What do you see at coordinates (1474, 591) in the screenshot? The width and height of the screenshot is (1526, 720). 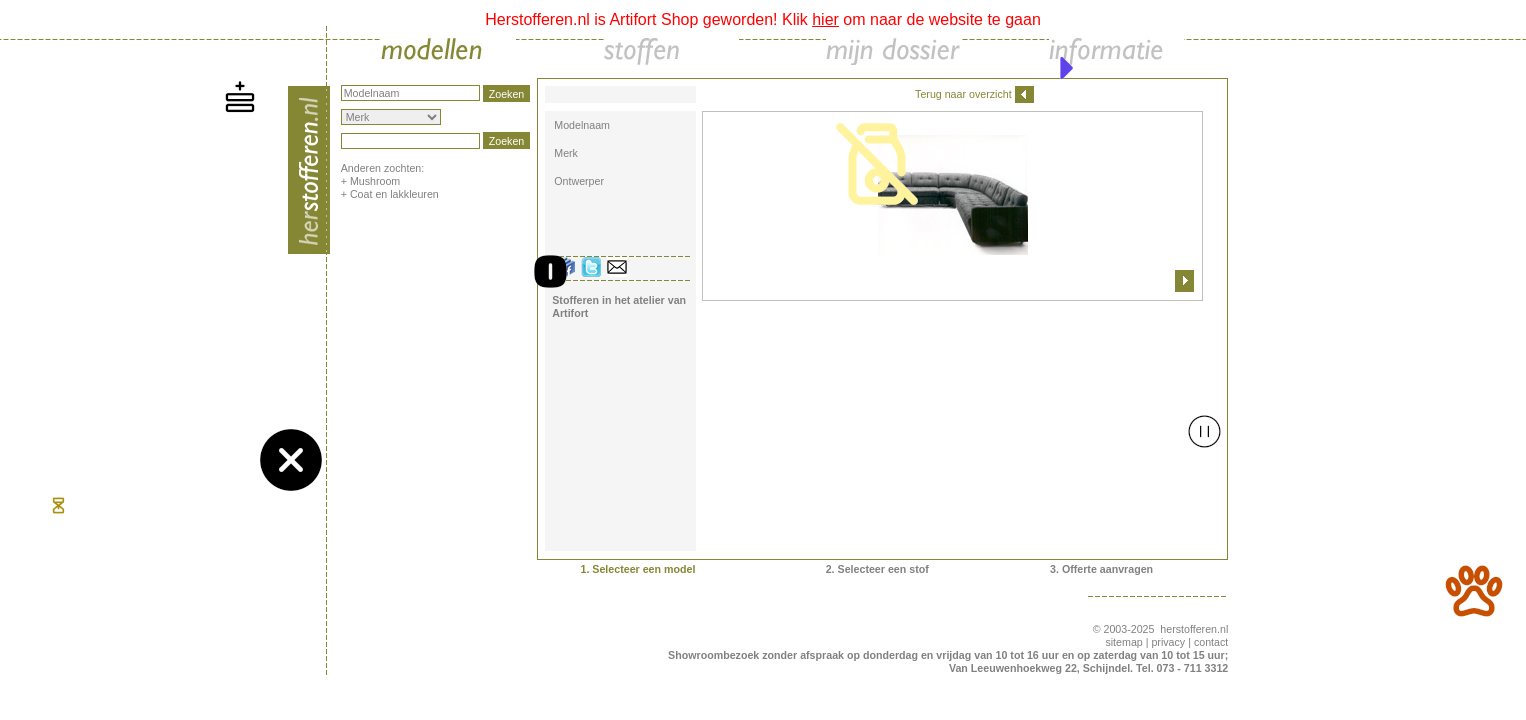 I see `access pet-related features or settings` at bounding box center [1474, 591].